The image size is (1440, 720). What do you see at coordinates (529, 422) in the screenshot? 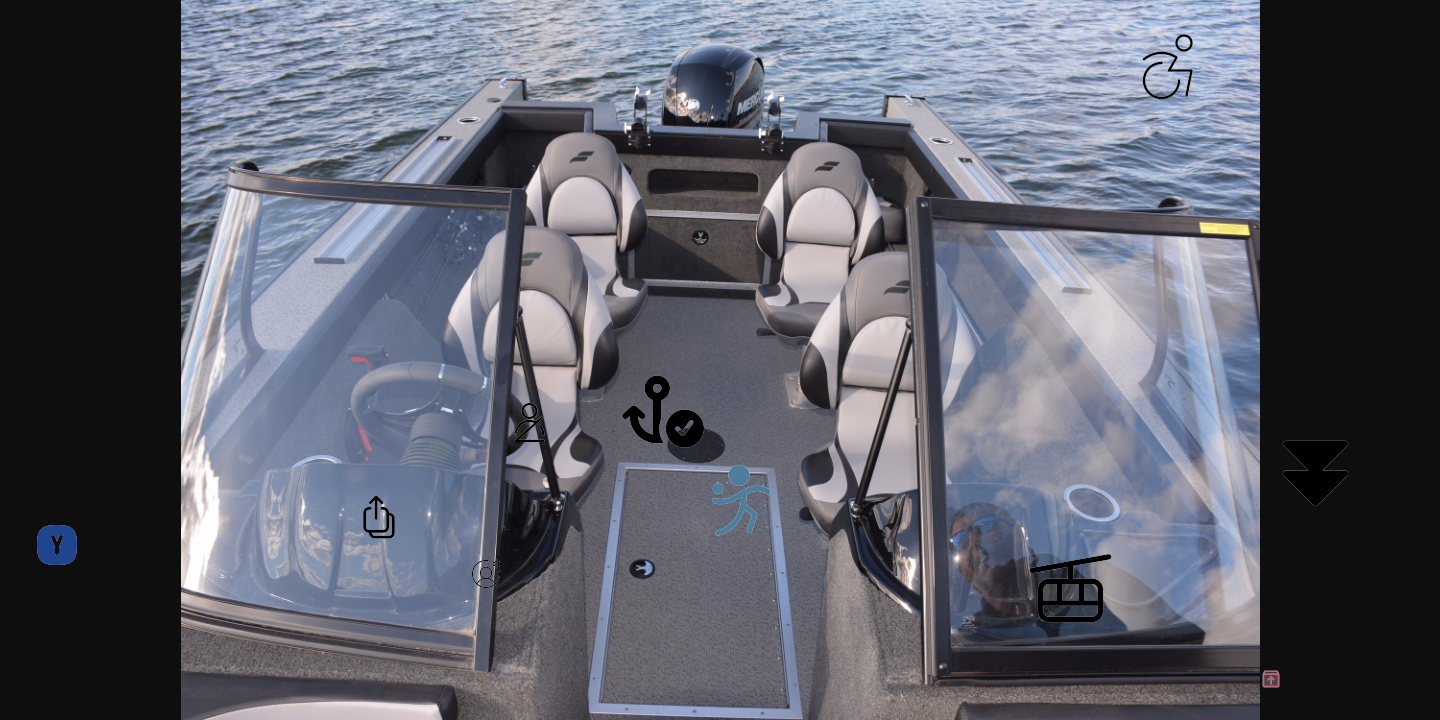
I see `fasten seatbelt reminder indicator` at bounding box center [529, 422].